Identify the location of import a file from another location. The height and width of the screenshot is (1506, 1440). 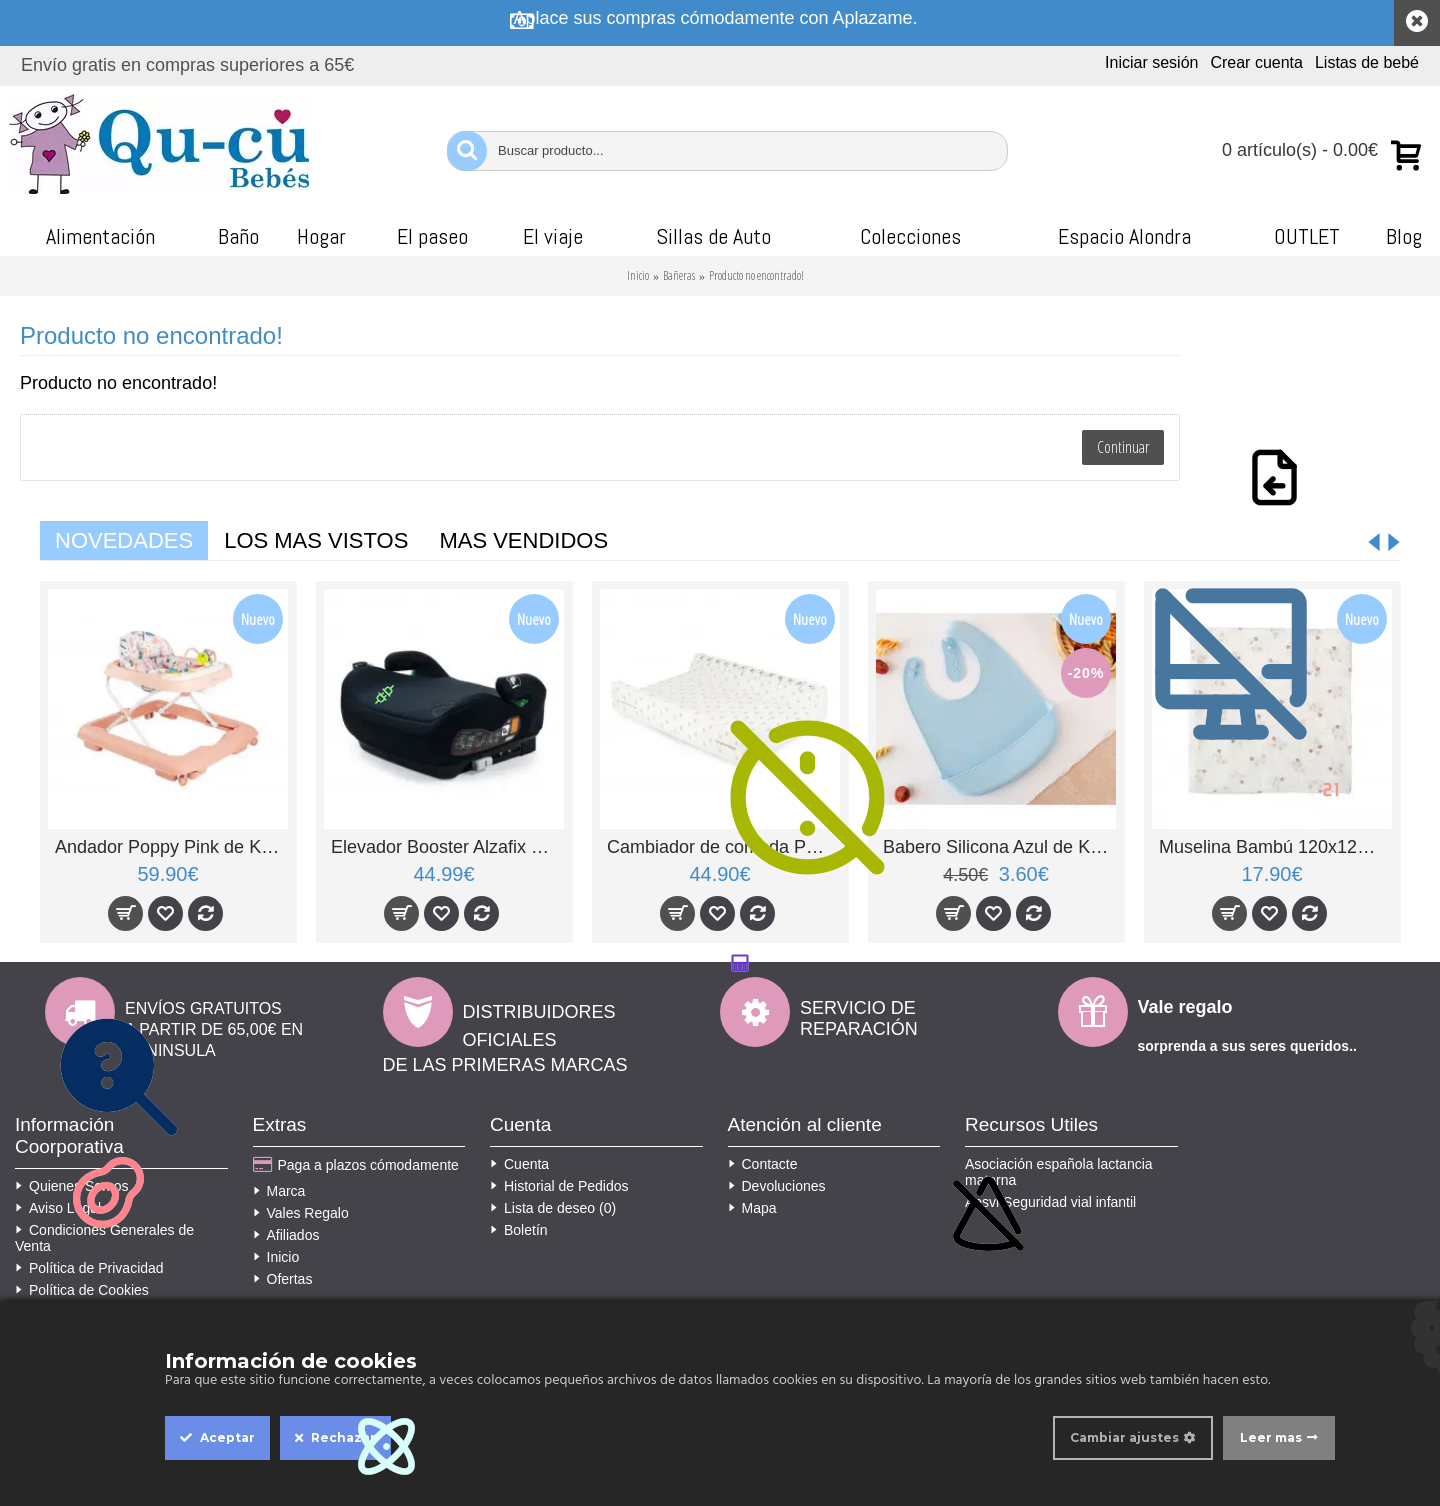
(1274, 477).